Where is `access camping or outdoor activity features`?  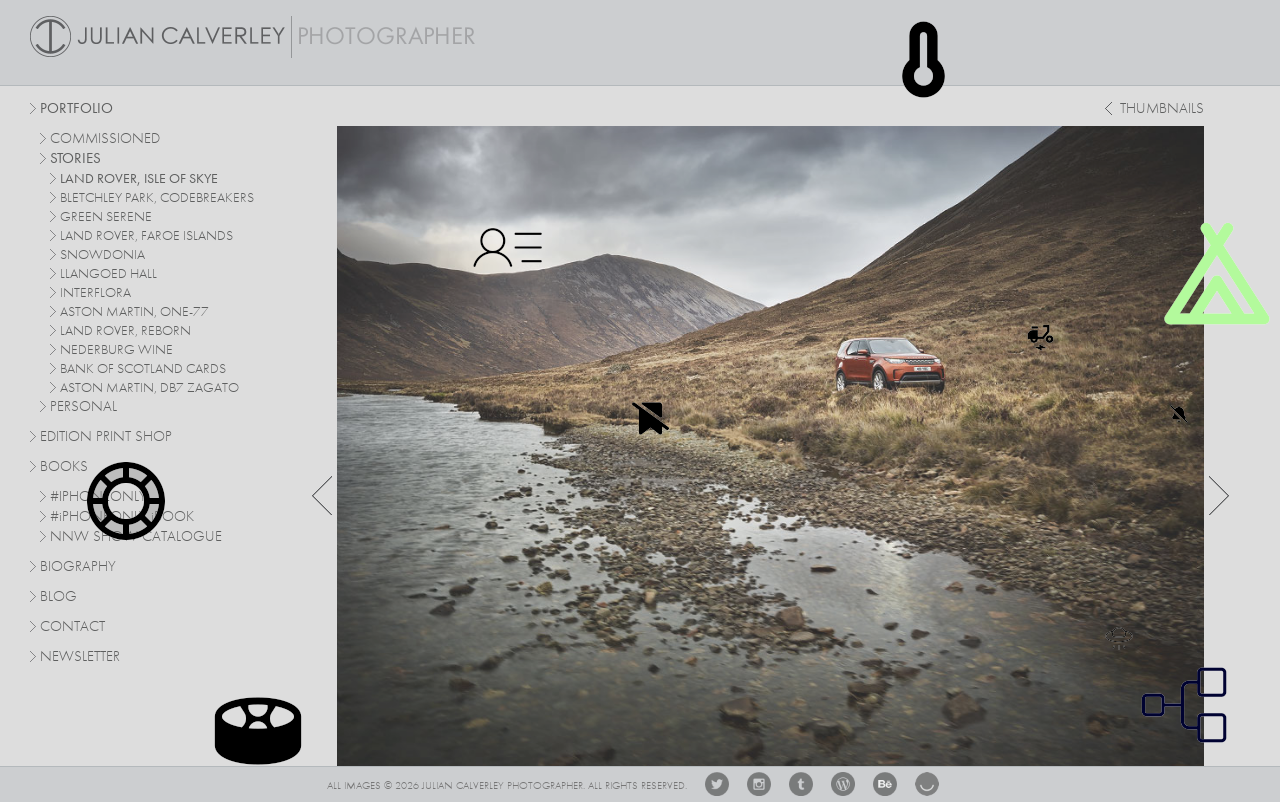 access camping or outdoor activity features is located at coordinates (1217, 279).